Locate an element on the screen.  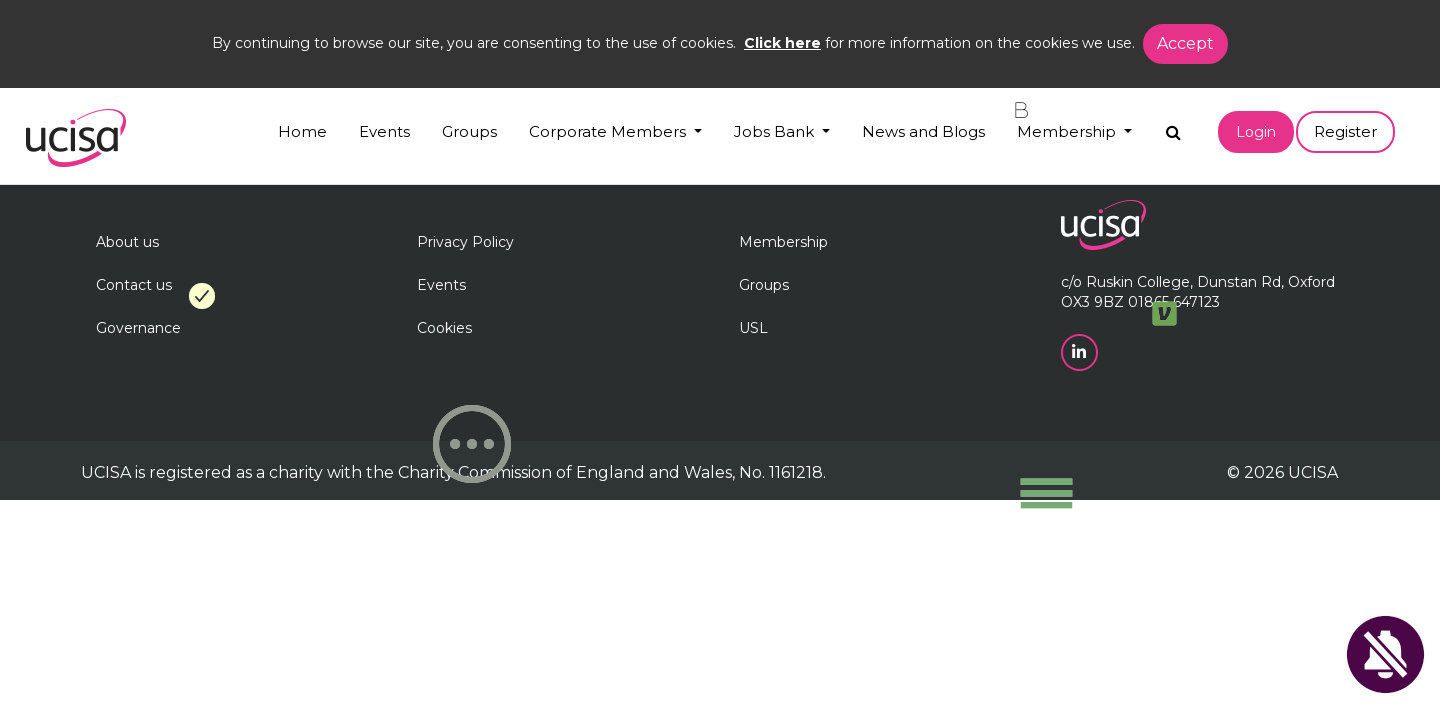
open navigation menu is located at coordinates (1046, 493).